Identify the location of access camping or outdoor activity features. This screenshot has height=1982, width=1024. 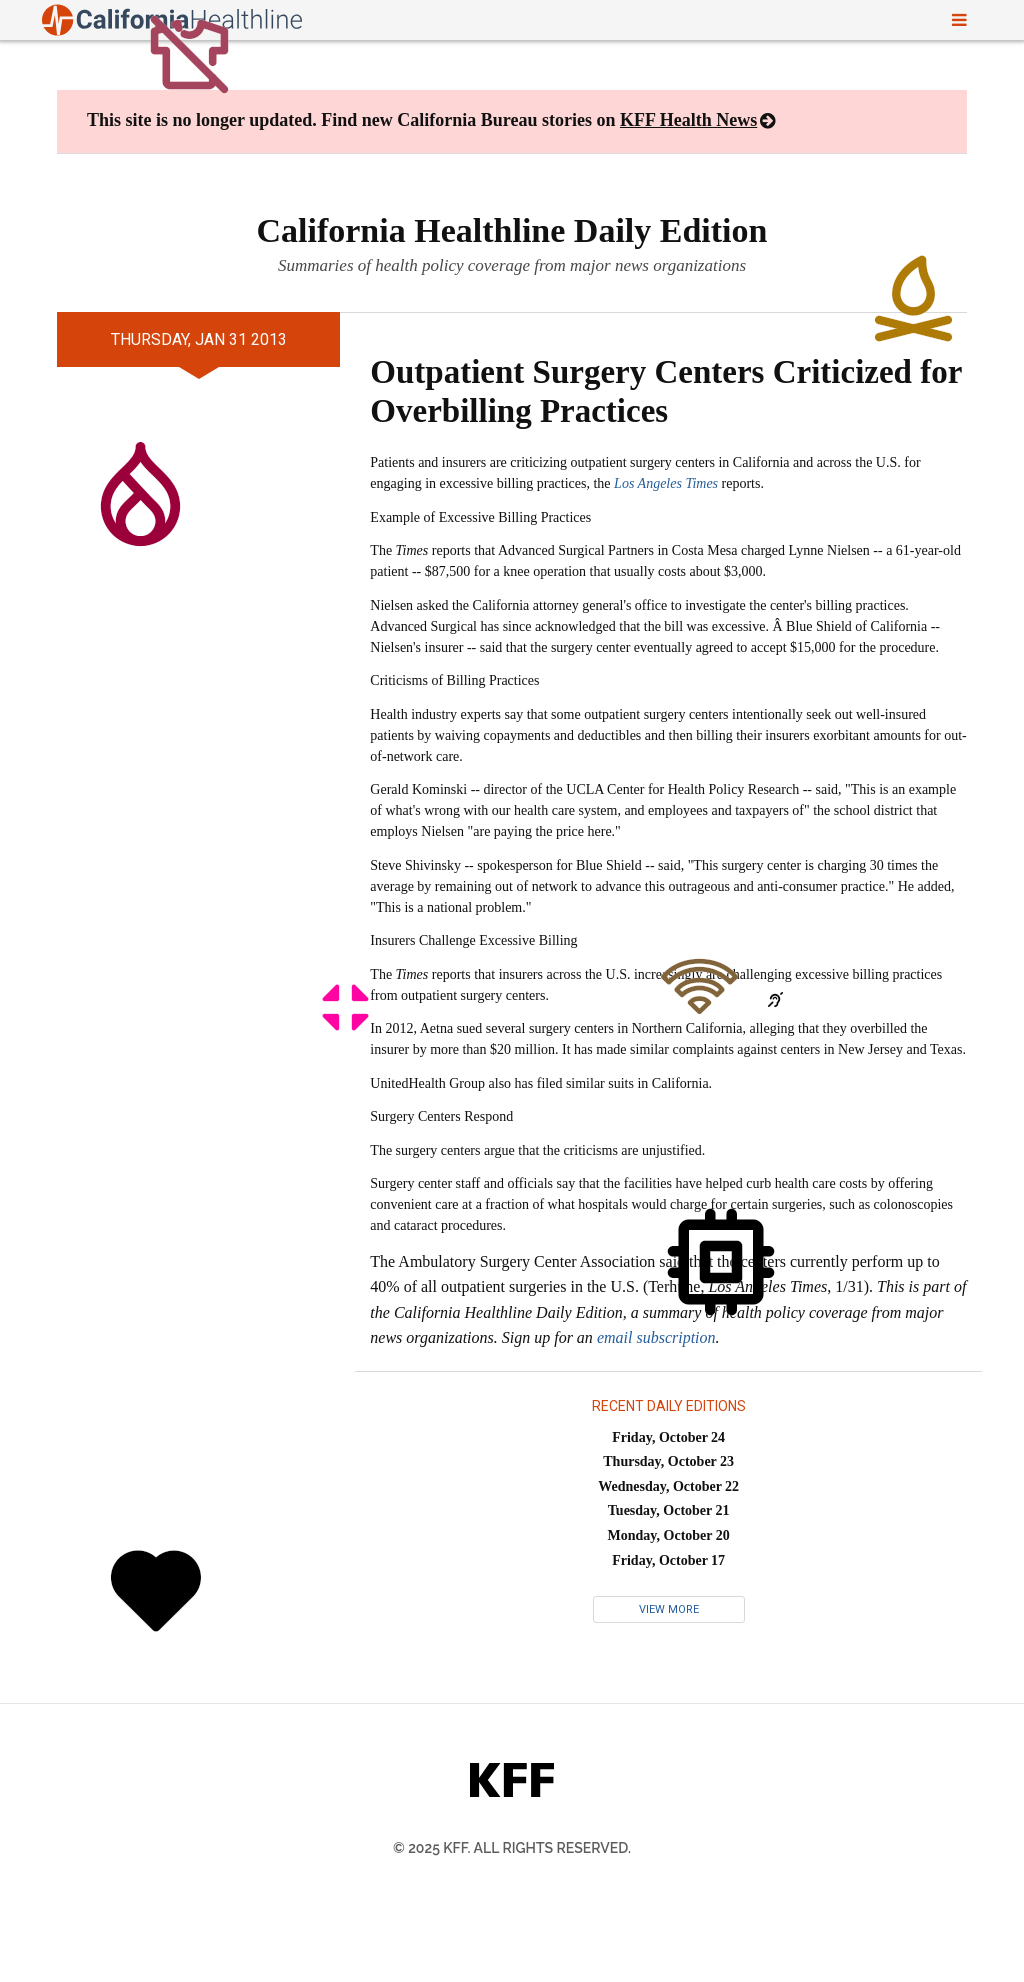
(913, 298).